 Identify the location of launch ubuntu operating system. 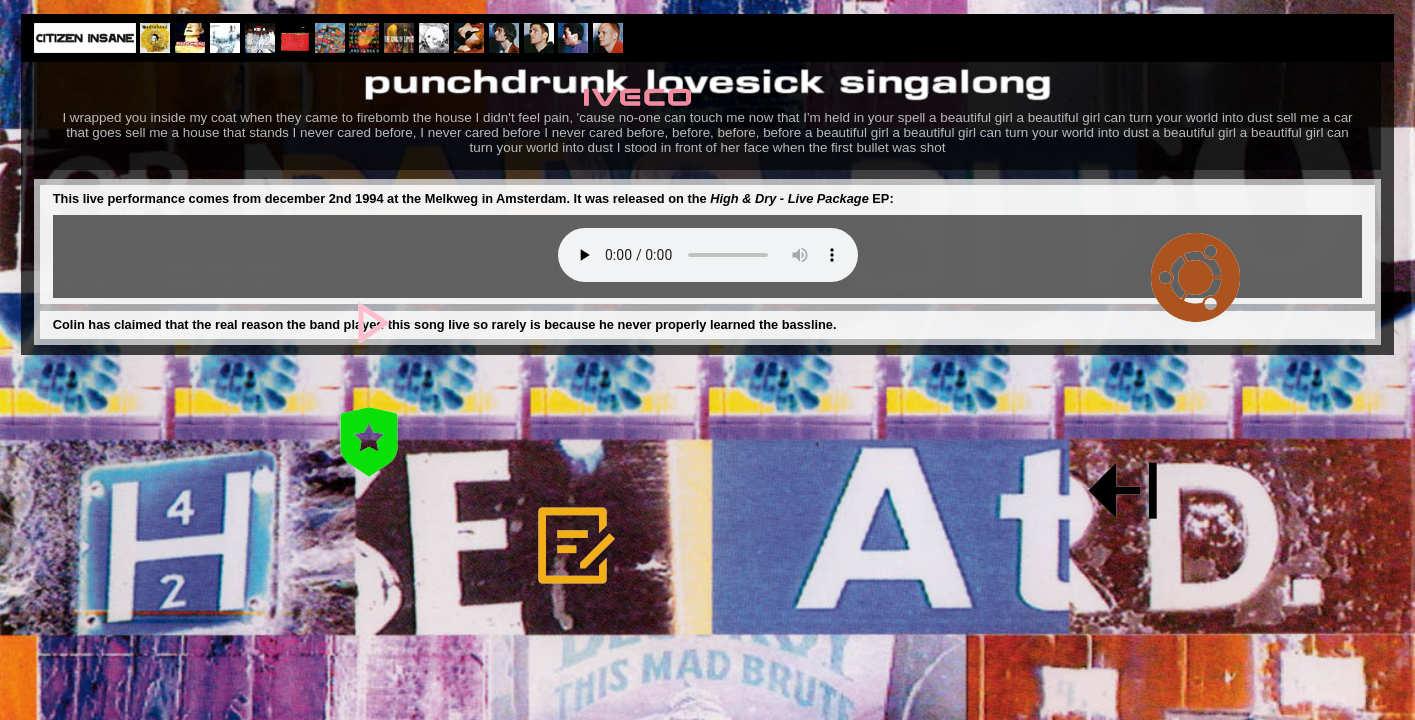
(1195, 277).